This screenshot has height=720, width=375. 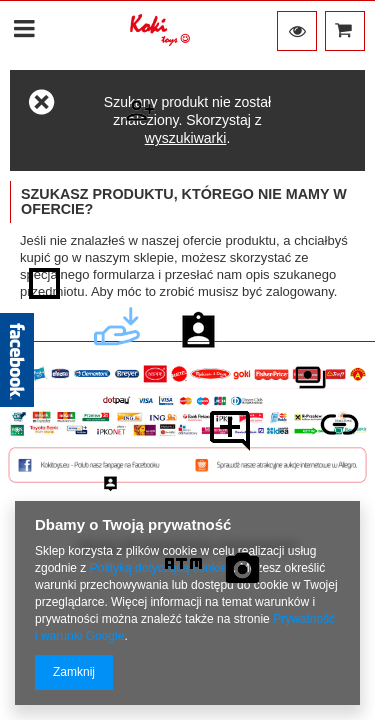 What do you see at coordinates (183, 563) in the screenshot?
I see `locate nearby ATM machines` at bounding box center [183, 563].